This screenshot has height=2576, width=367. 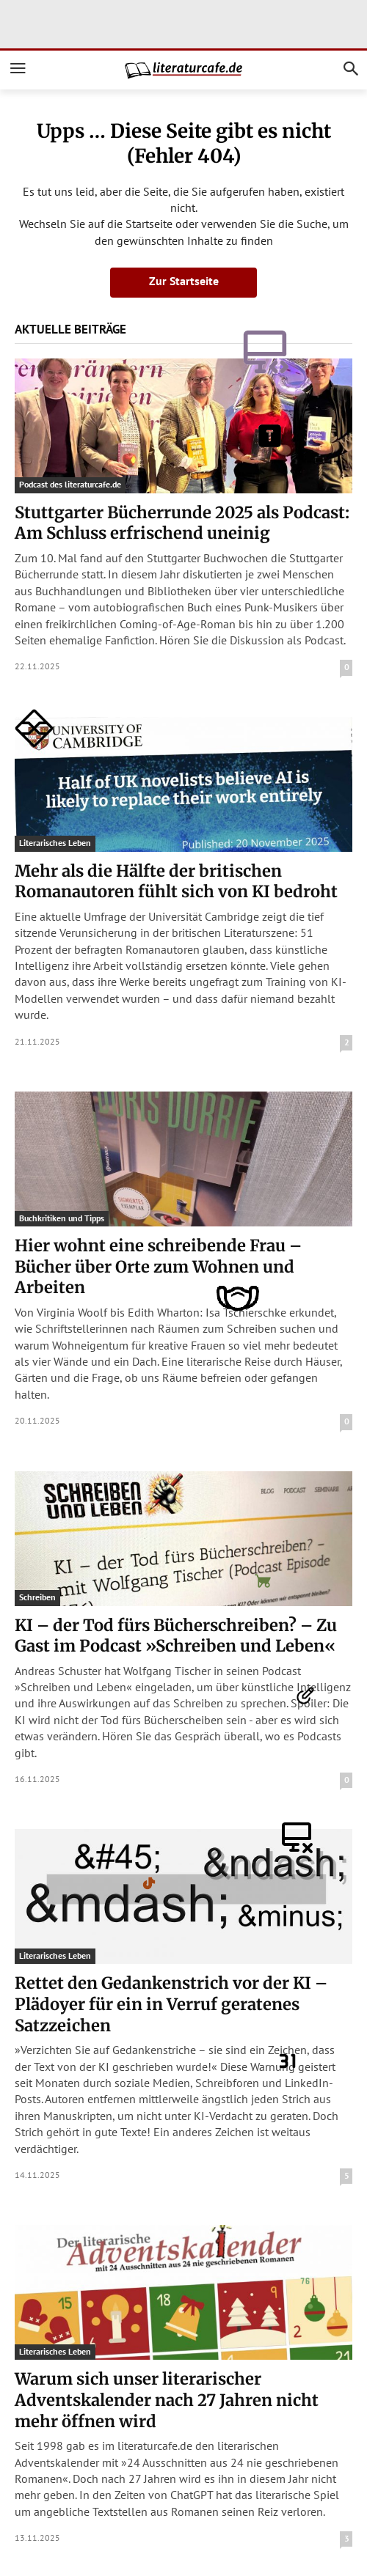 I want to click on disconnect or remove a desktop computer, so click(x=297, y=1837).